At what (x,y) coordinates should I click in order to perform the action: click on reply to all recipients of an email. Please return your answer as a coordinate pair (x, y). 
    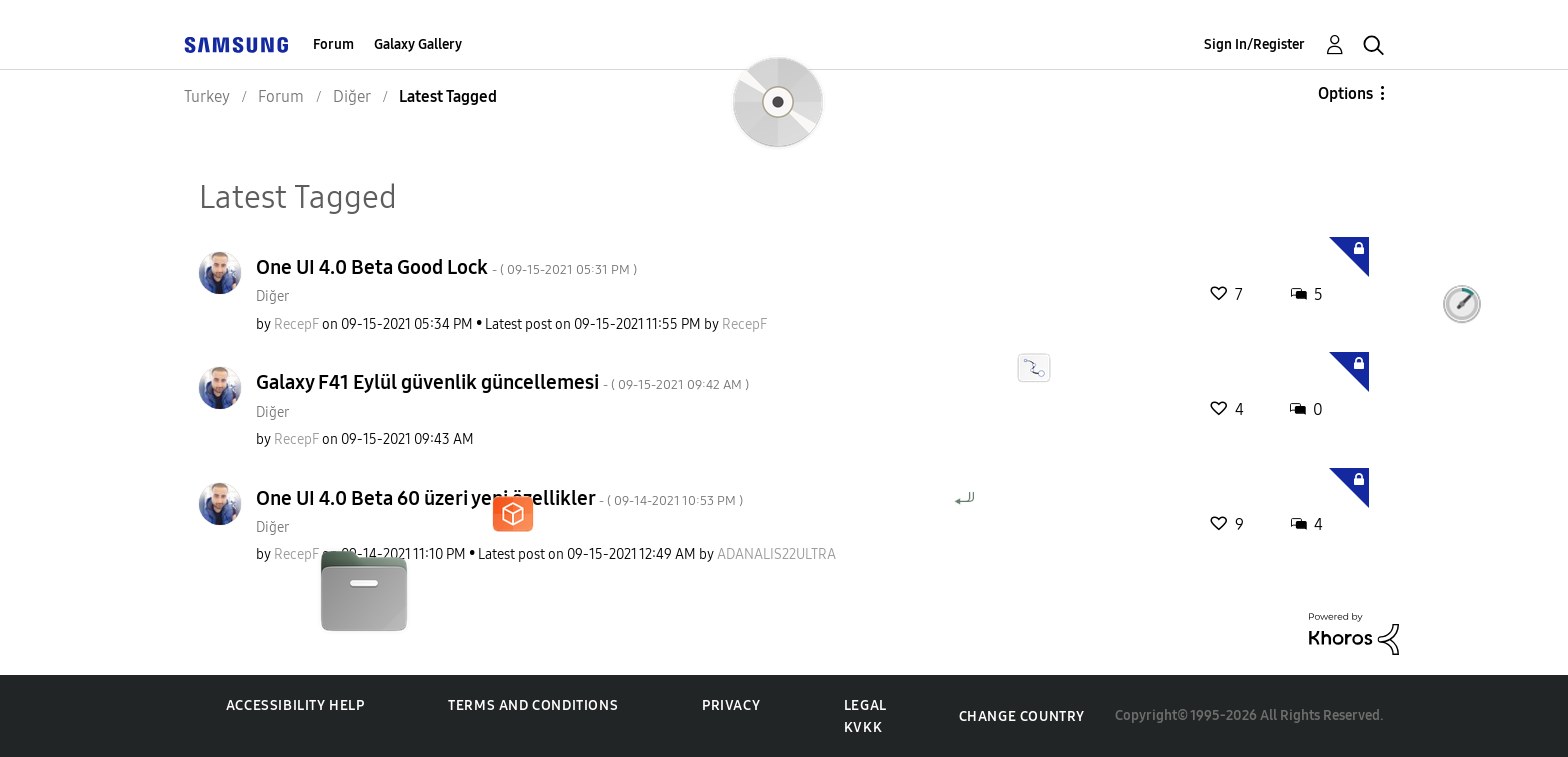
    Looking at the image, I should click on (964, 497).